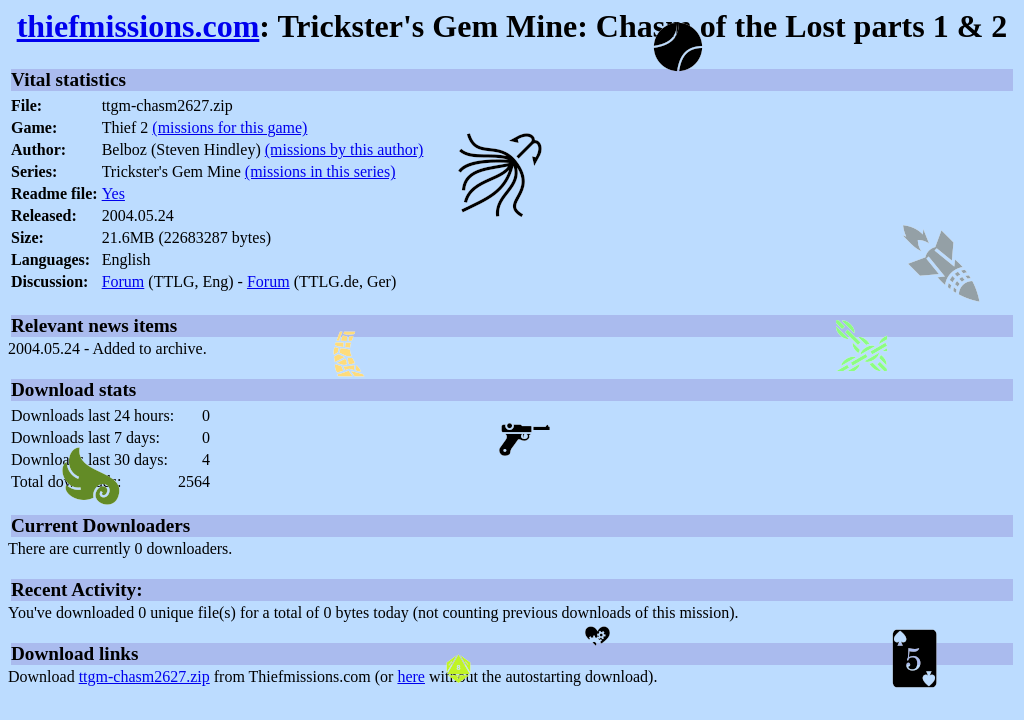 Image resolution: width=1024 pixels, height=720 pixels. I want to click on select or place a stone pathway in a building game, so click(349, 354).